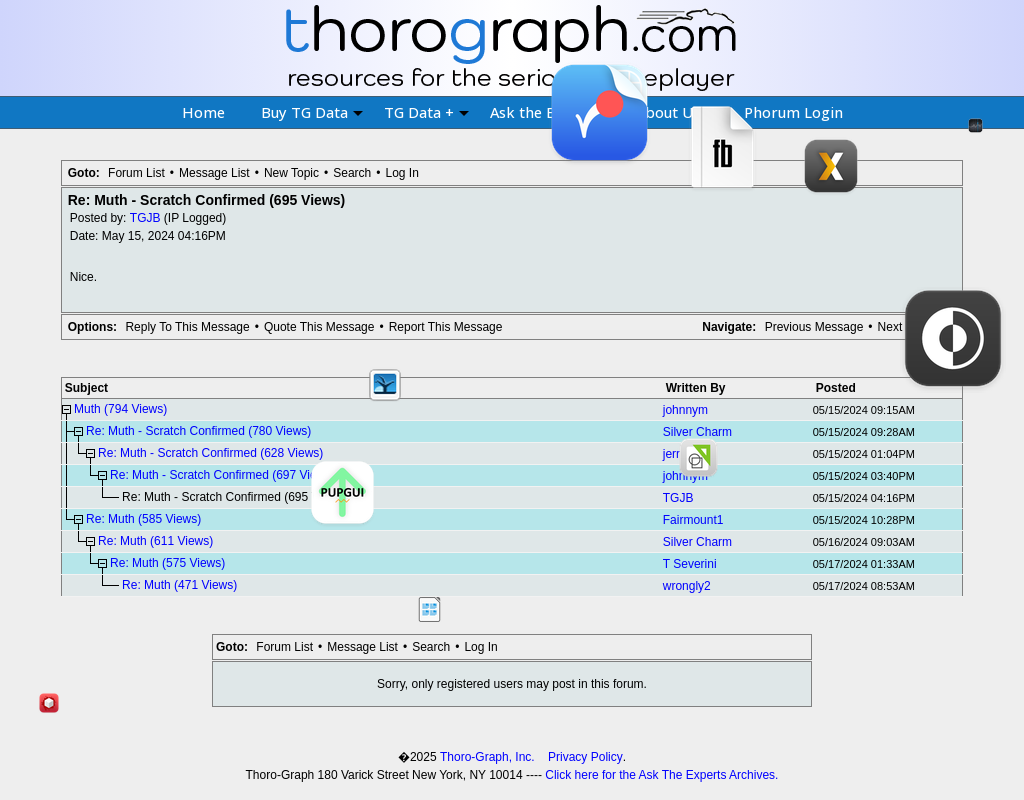 This screenshot has height=800, width=1024. I want to click on launch assaultcube game, so click(49, 703).